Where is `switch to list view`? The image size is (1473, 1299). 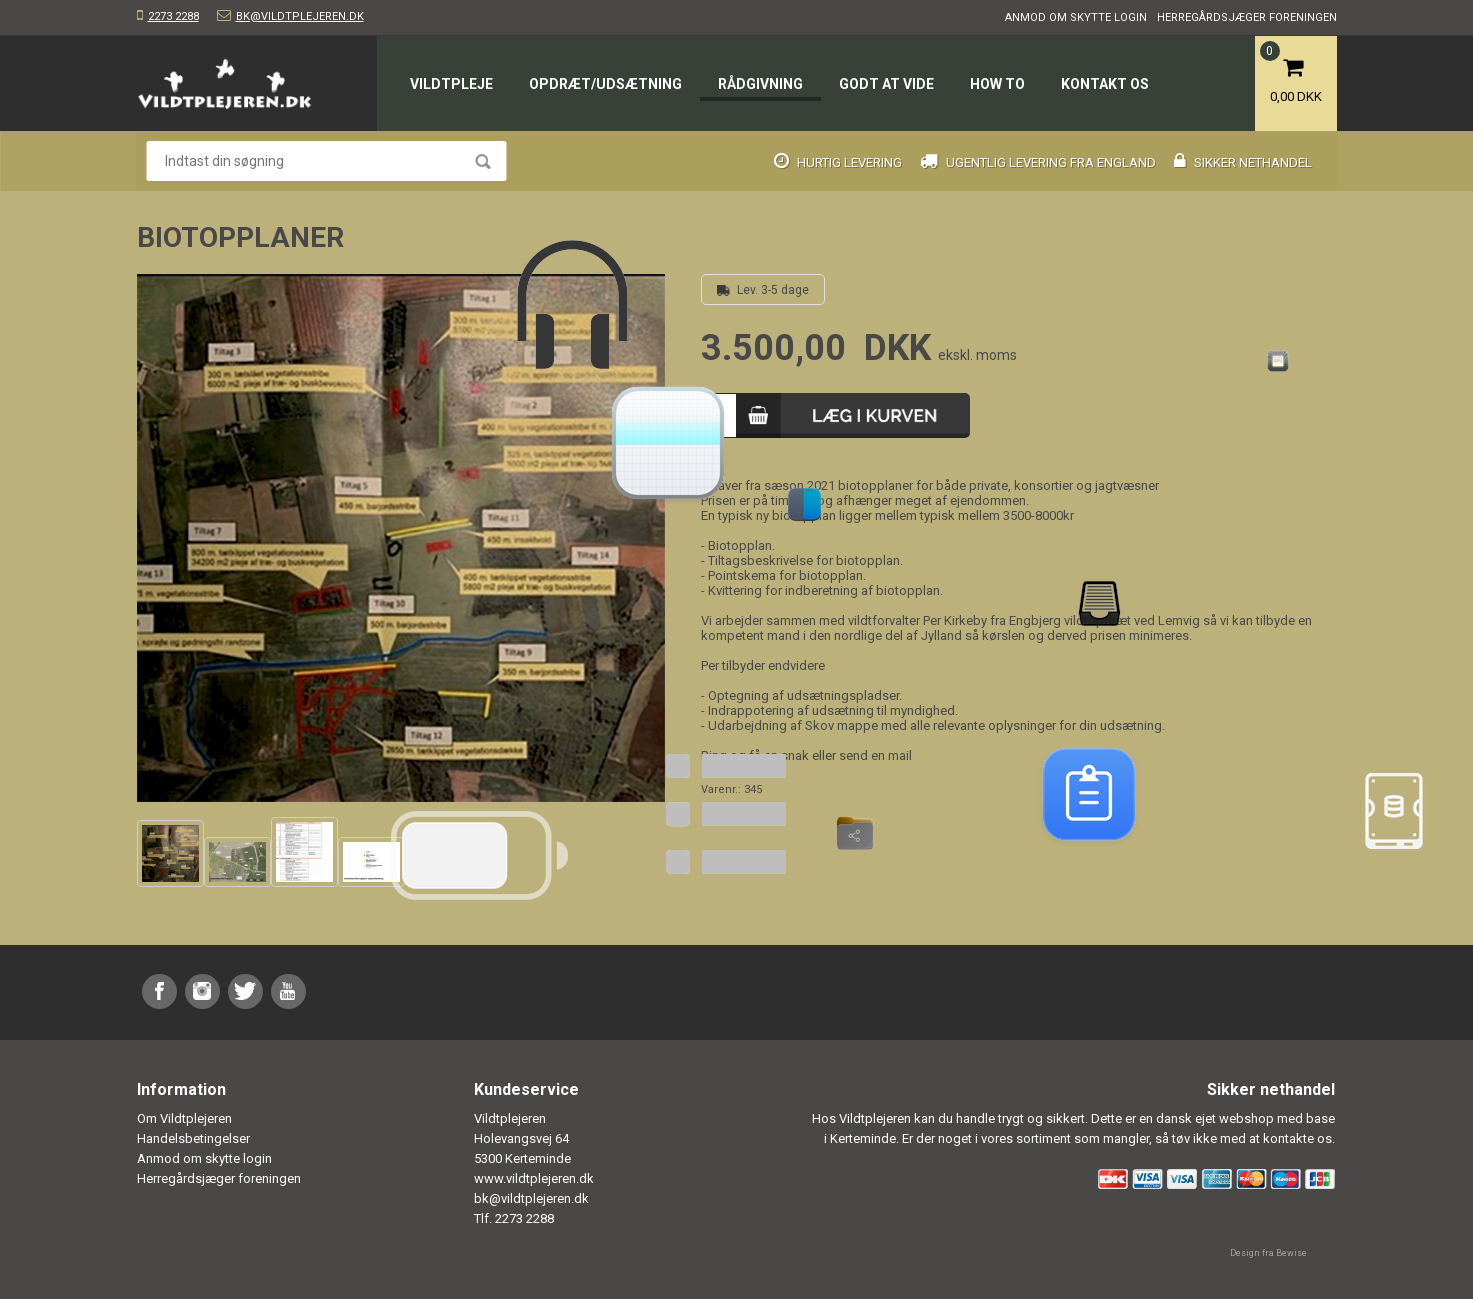
switch to list view is located at coordinates (726, 814).